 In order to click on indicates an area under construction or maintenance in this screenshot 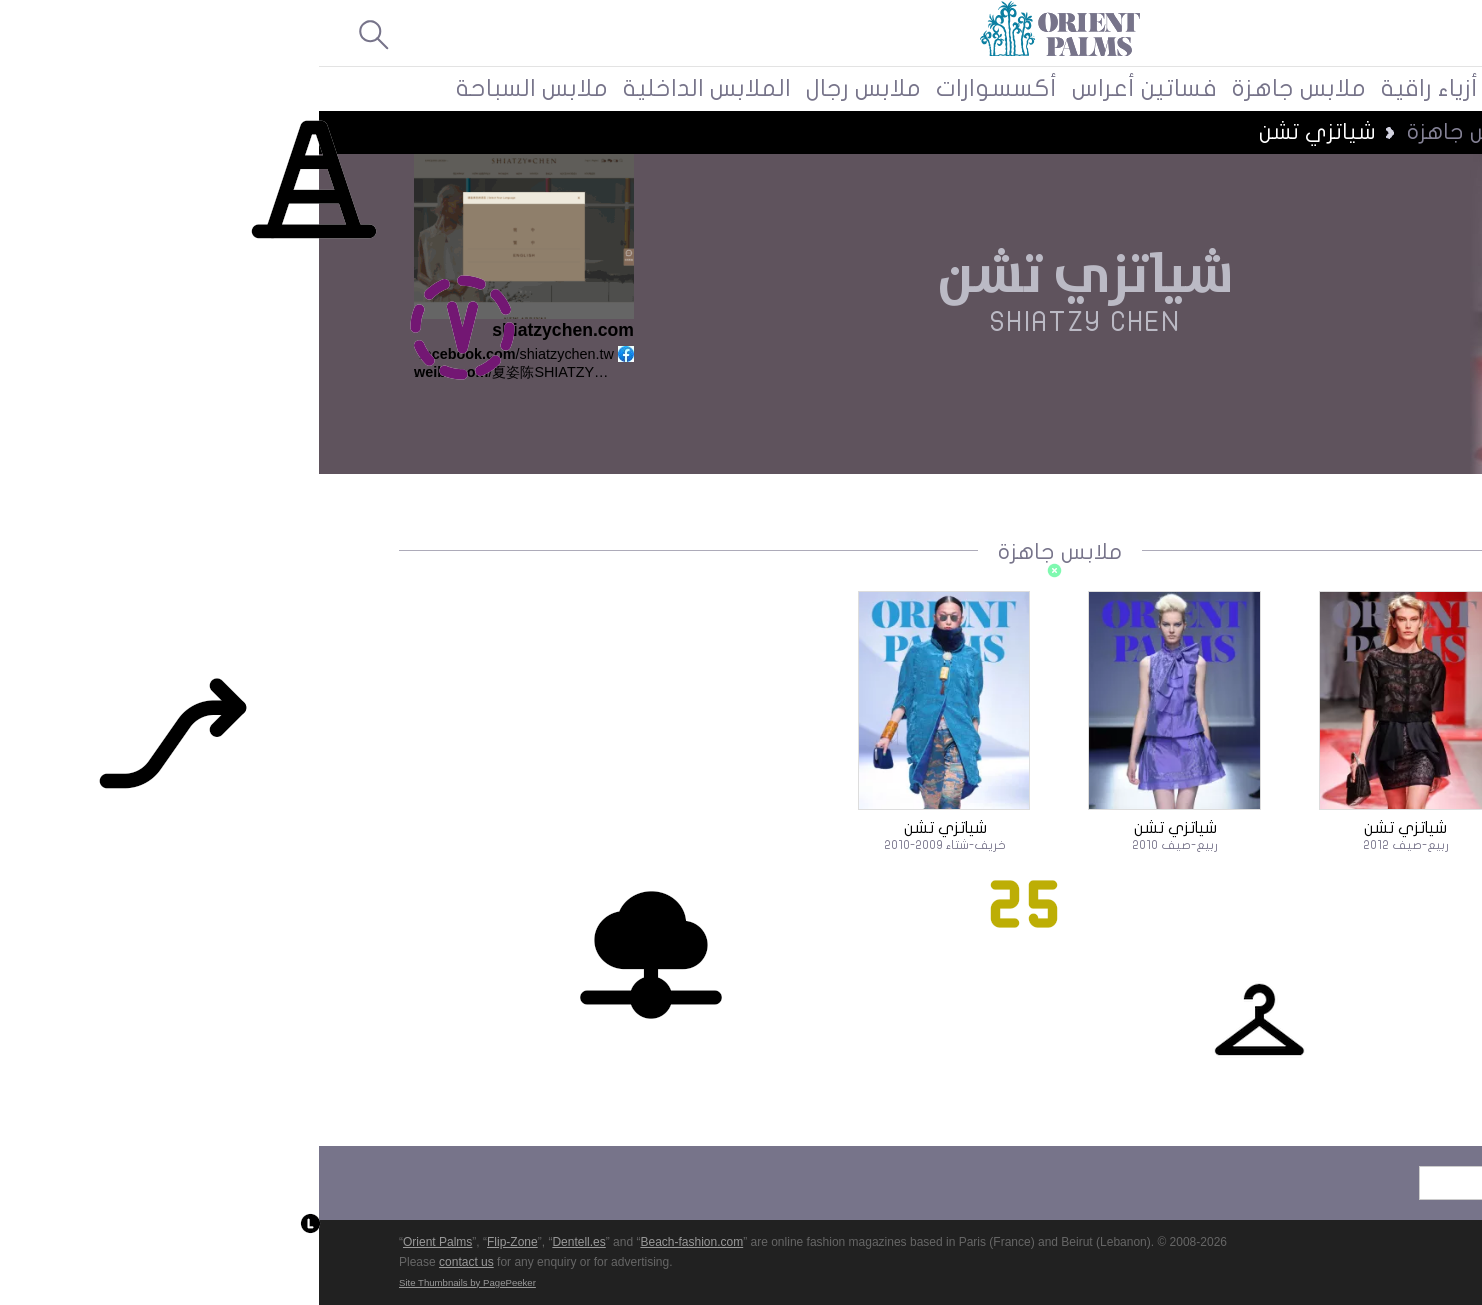, I will do `click(314, 176)`.